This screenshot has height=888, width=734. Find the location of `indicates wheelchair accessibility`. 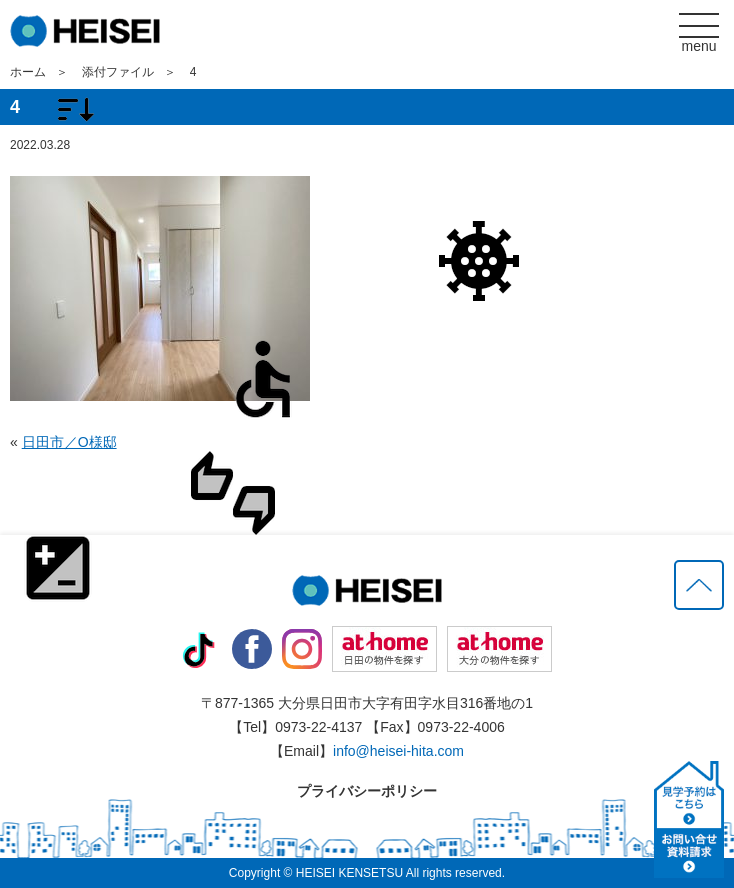

indicates wheelchair accessibility is located at coordinates (263, 379).